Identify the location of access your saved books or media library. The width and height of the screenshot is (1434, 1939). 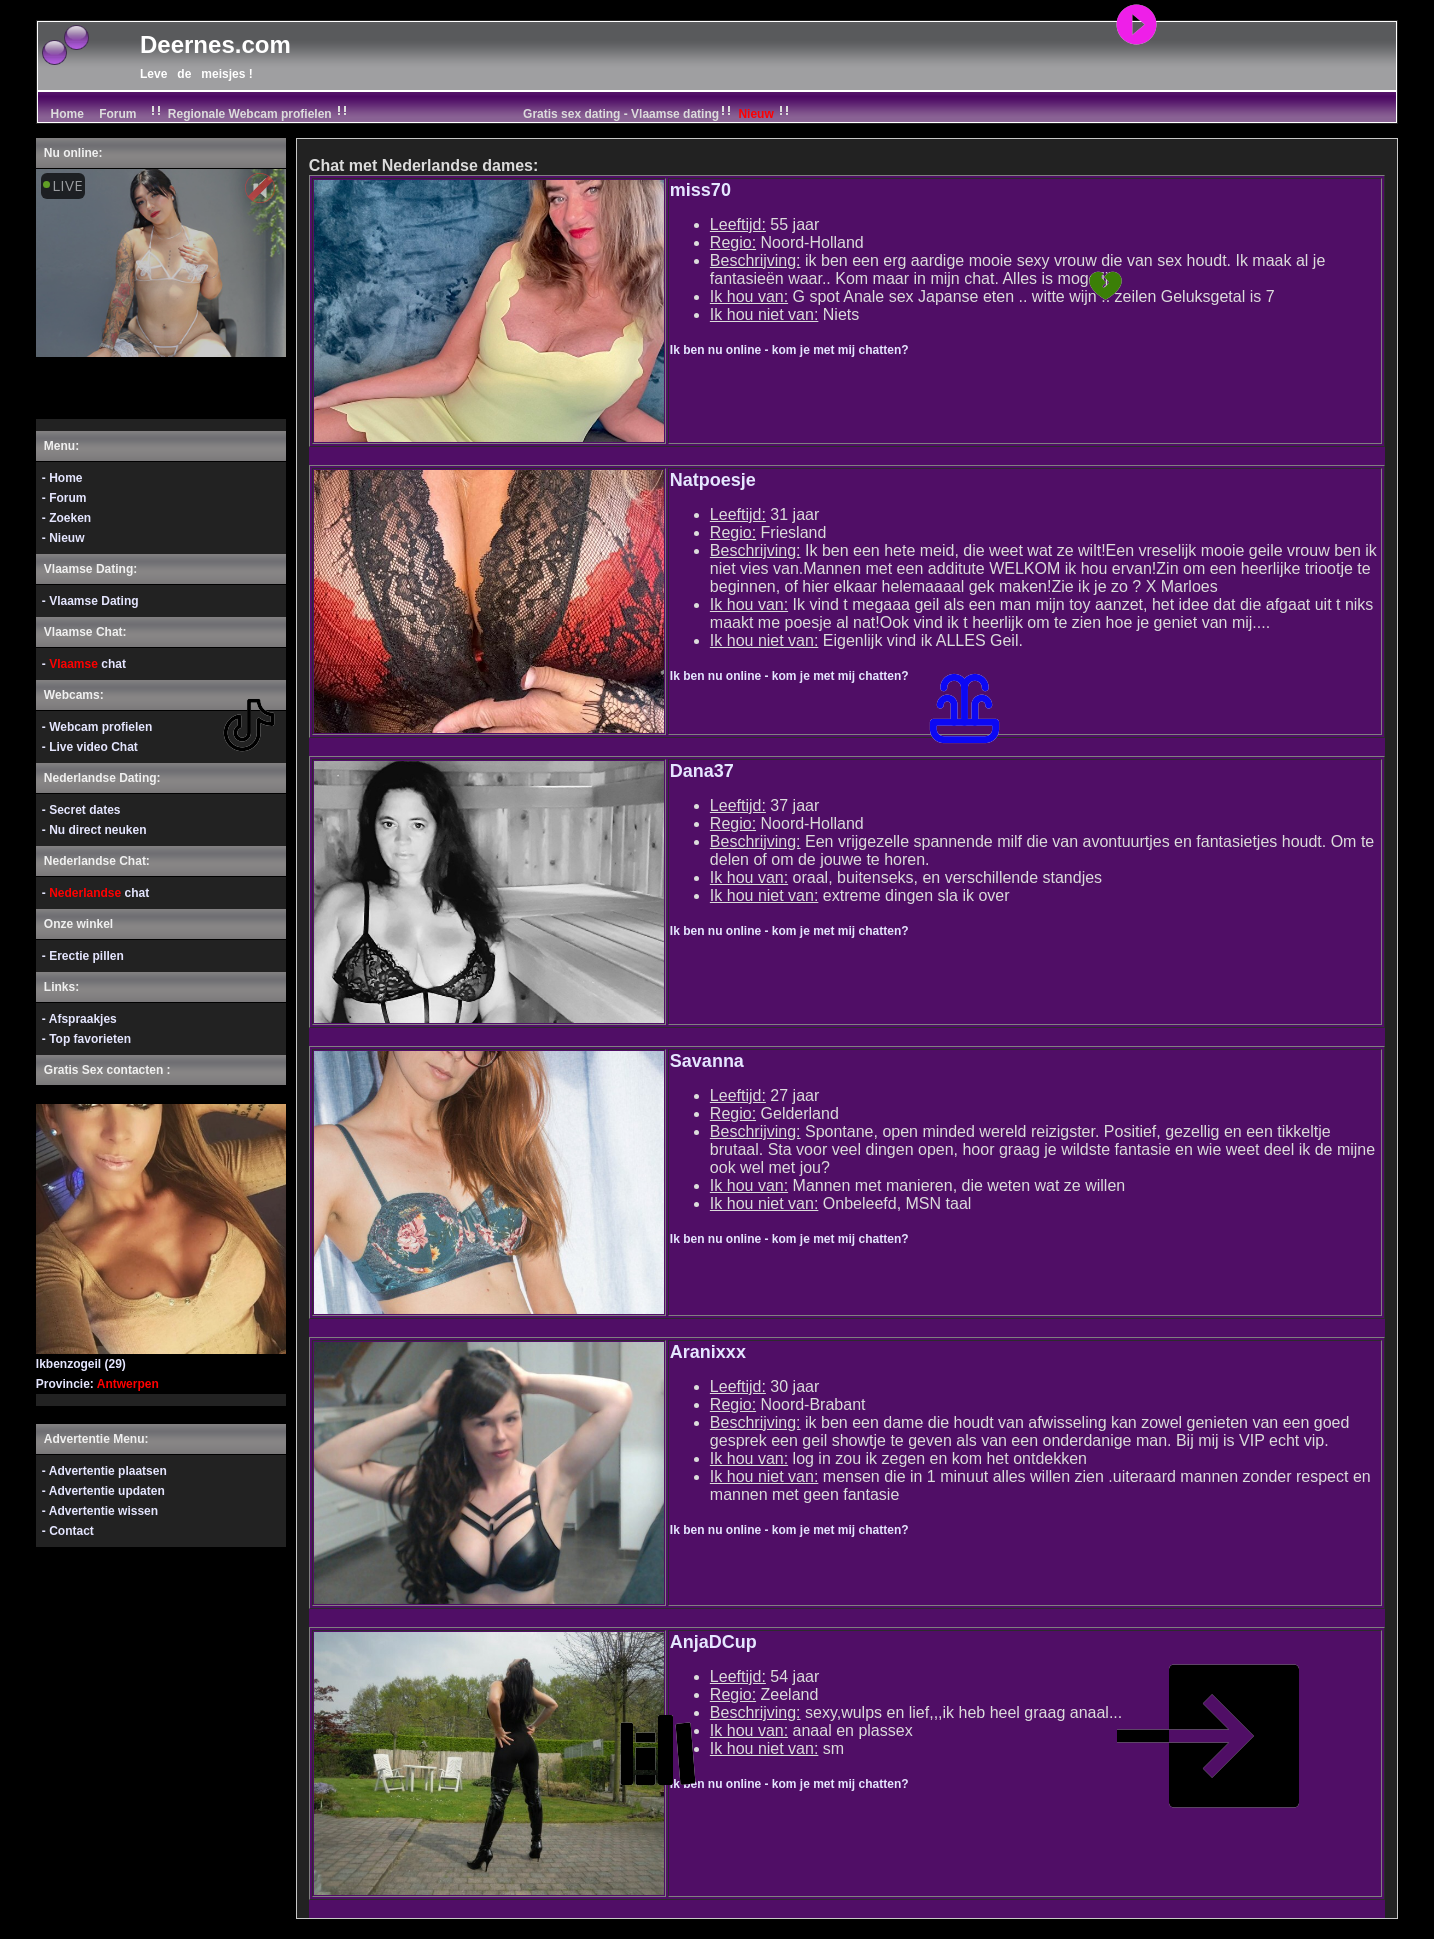
(658, 1750).